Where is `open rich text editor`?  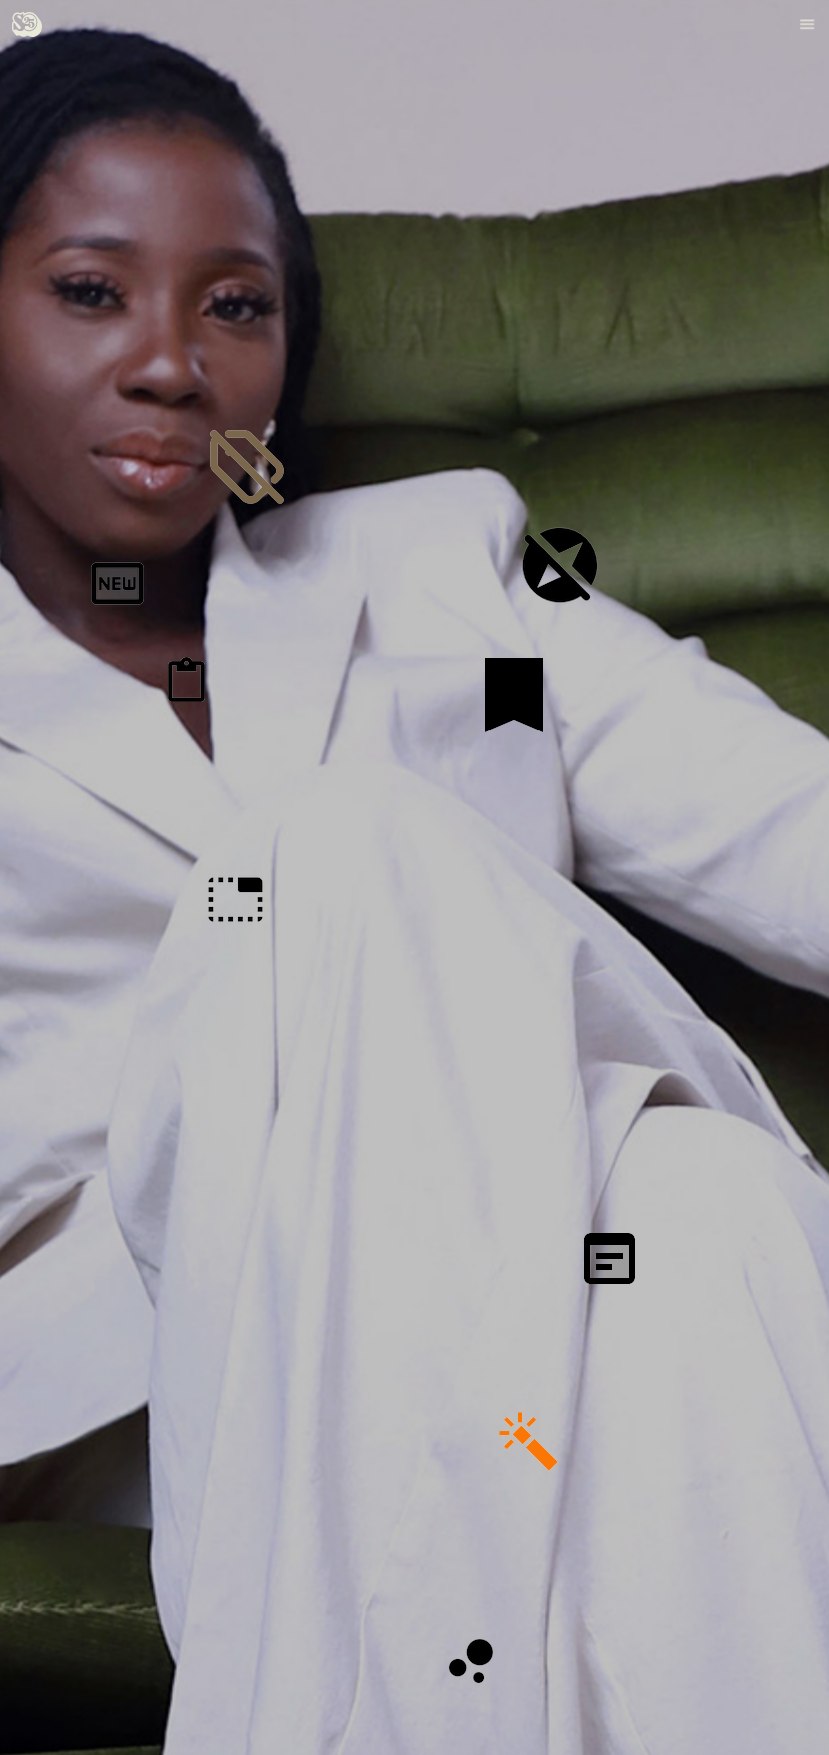
open rich text editor is located at coordinates (609, 1258).